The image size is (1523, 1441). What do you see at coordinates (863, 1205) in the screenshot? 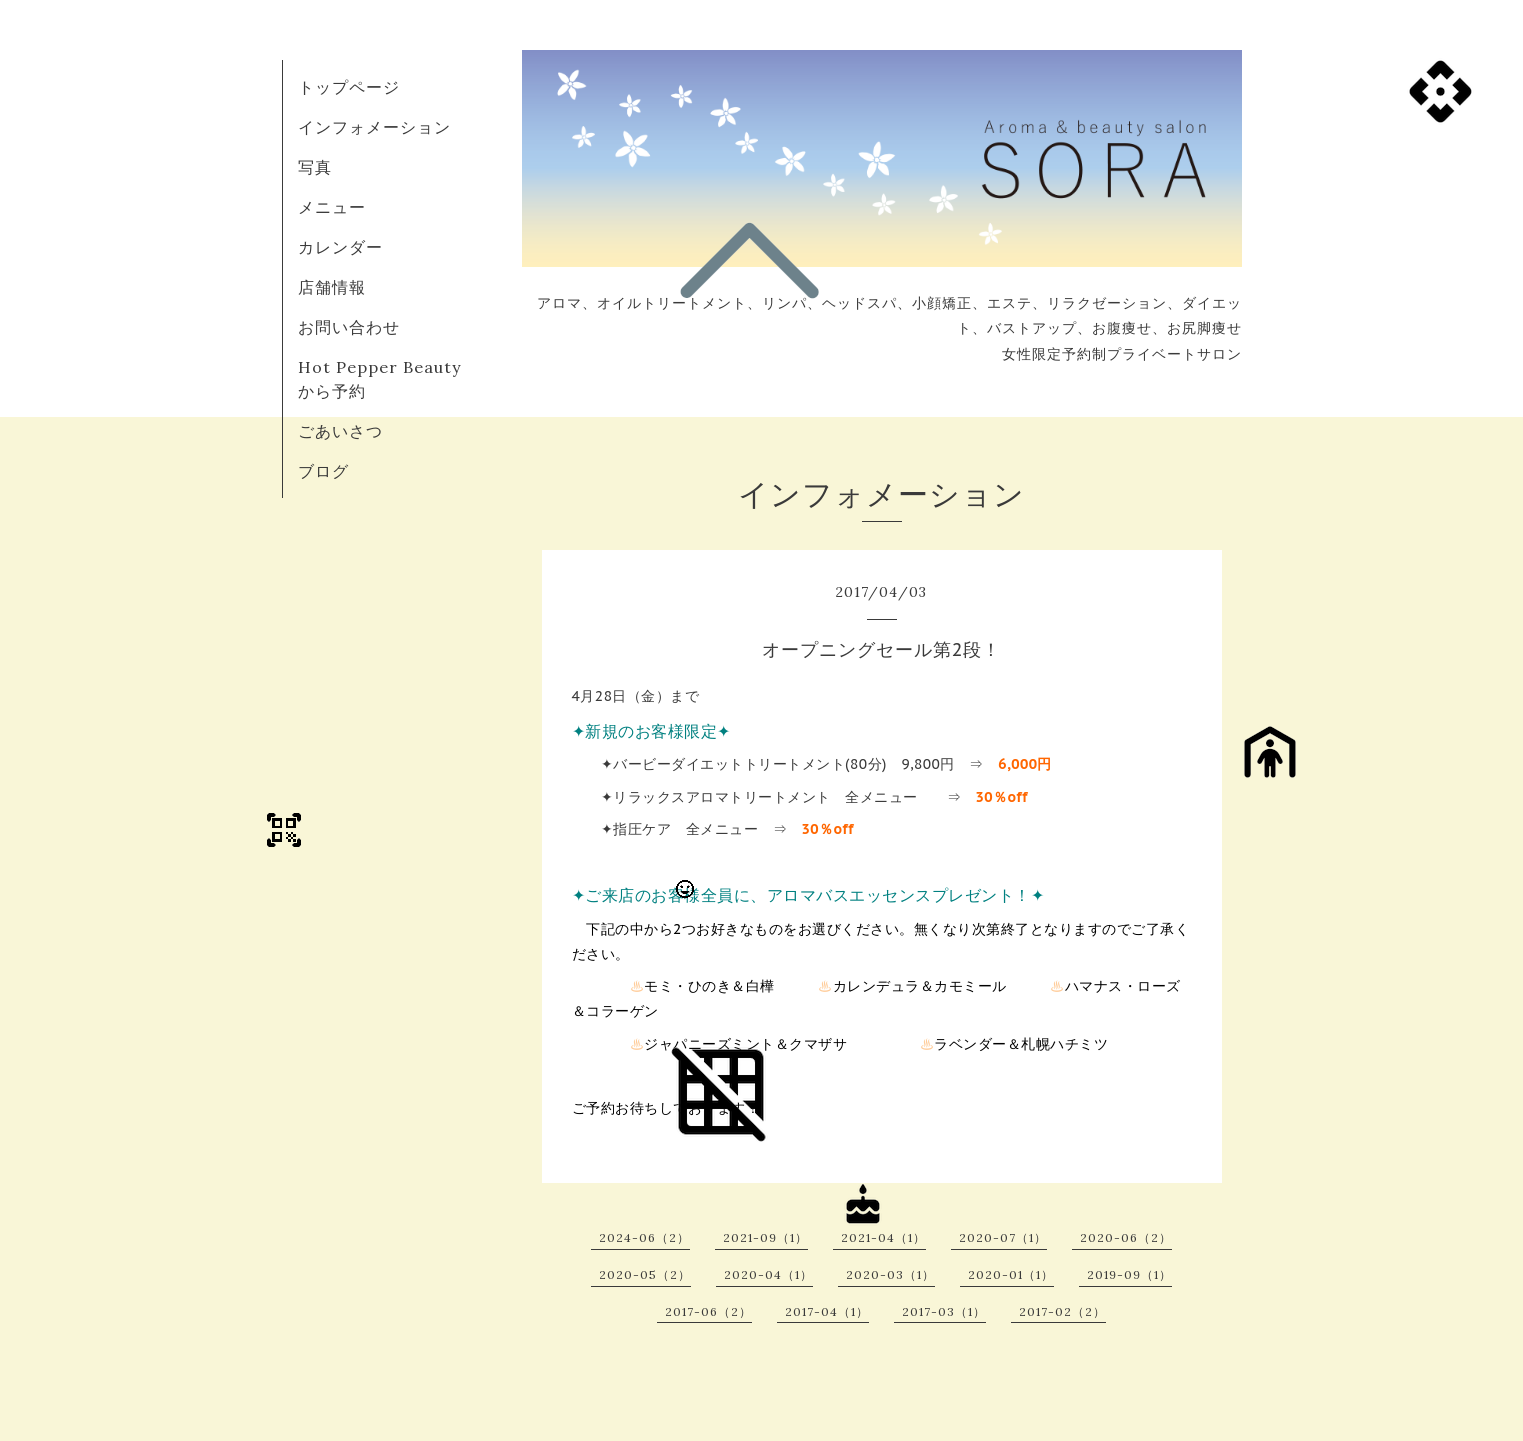
I see `view birthday or celebration events` at bounding box center [863, 1205].